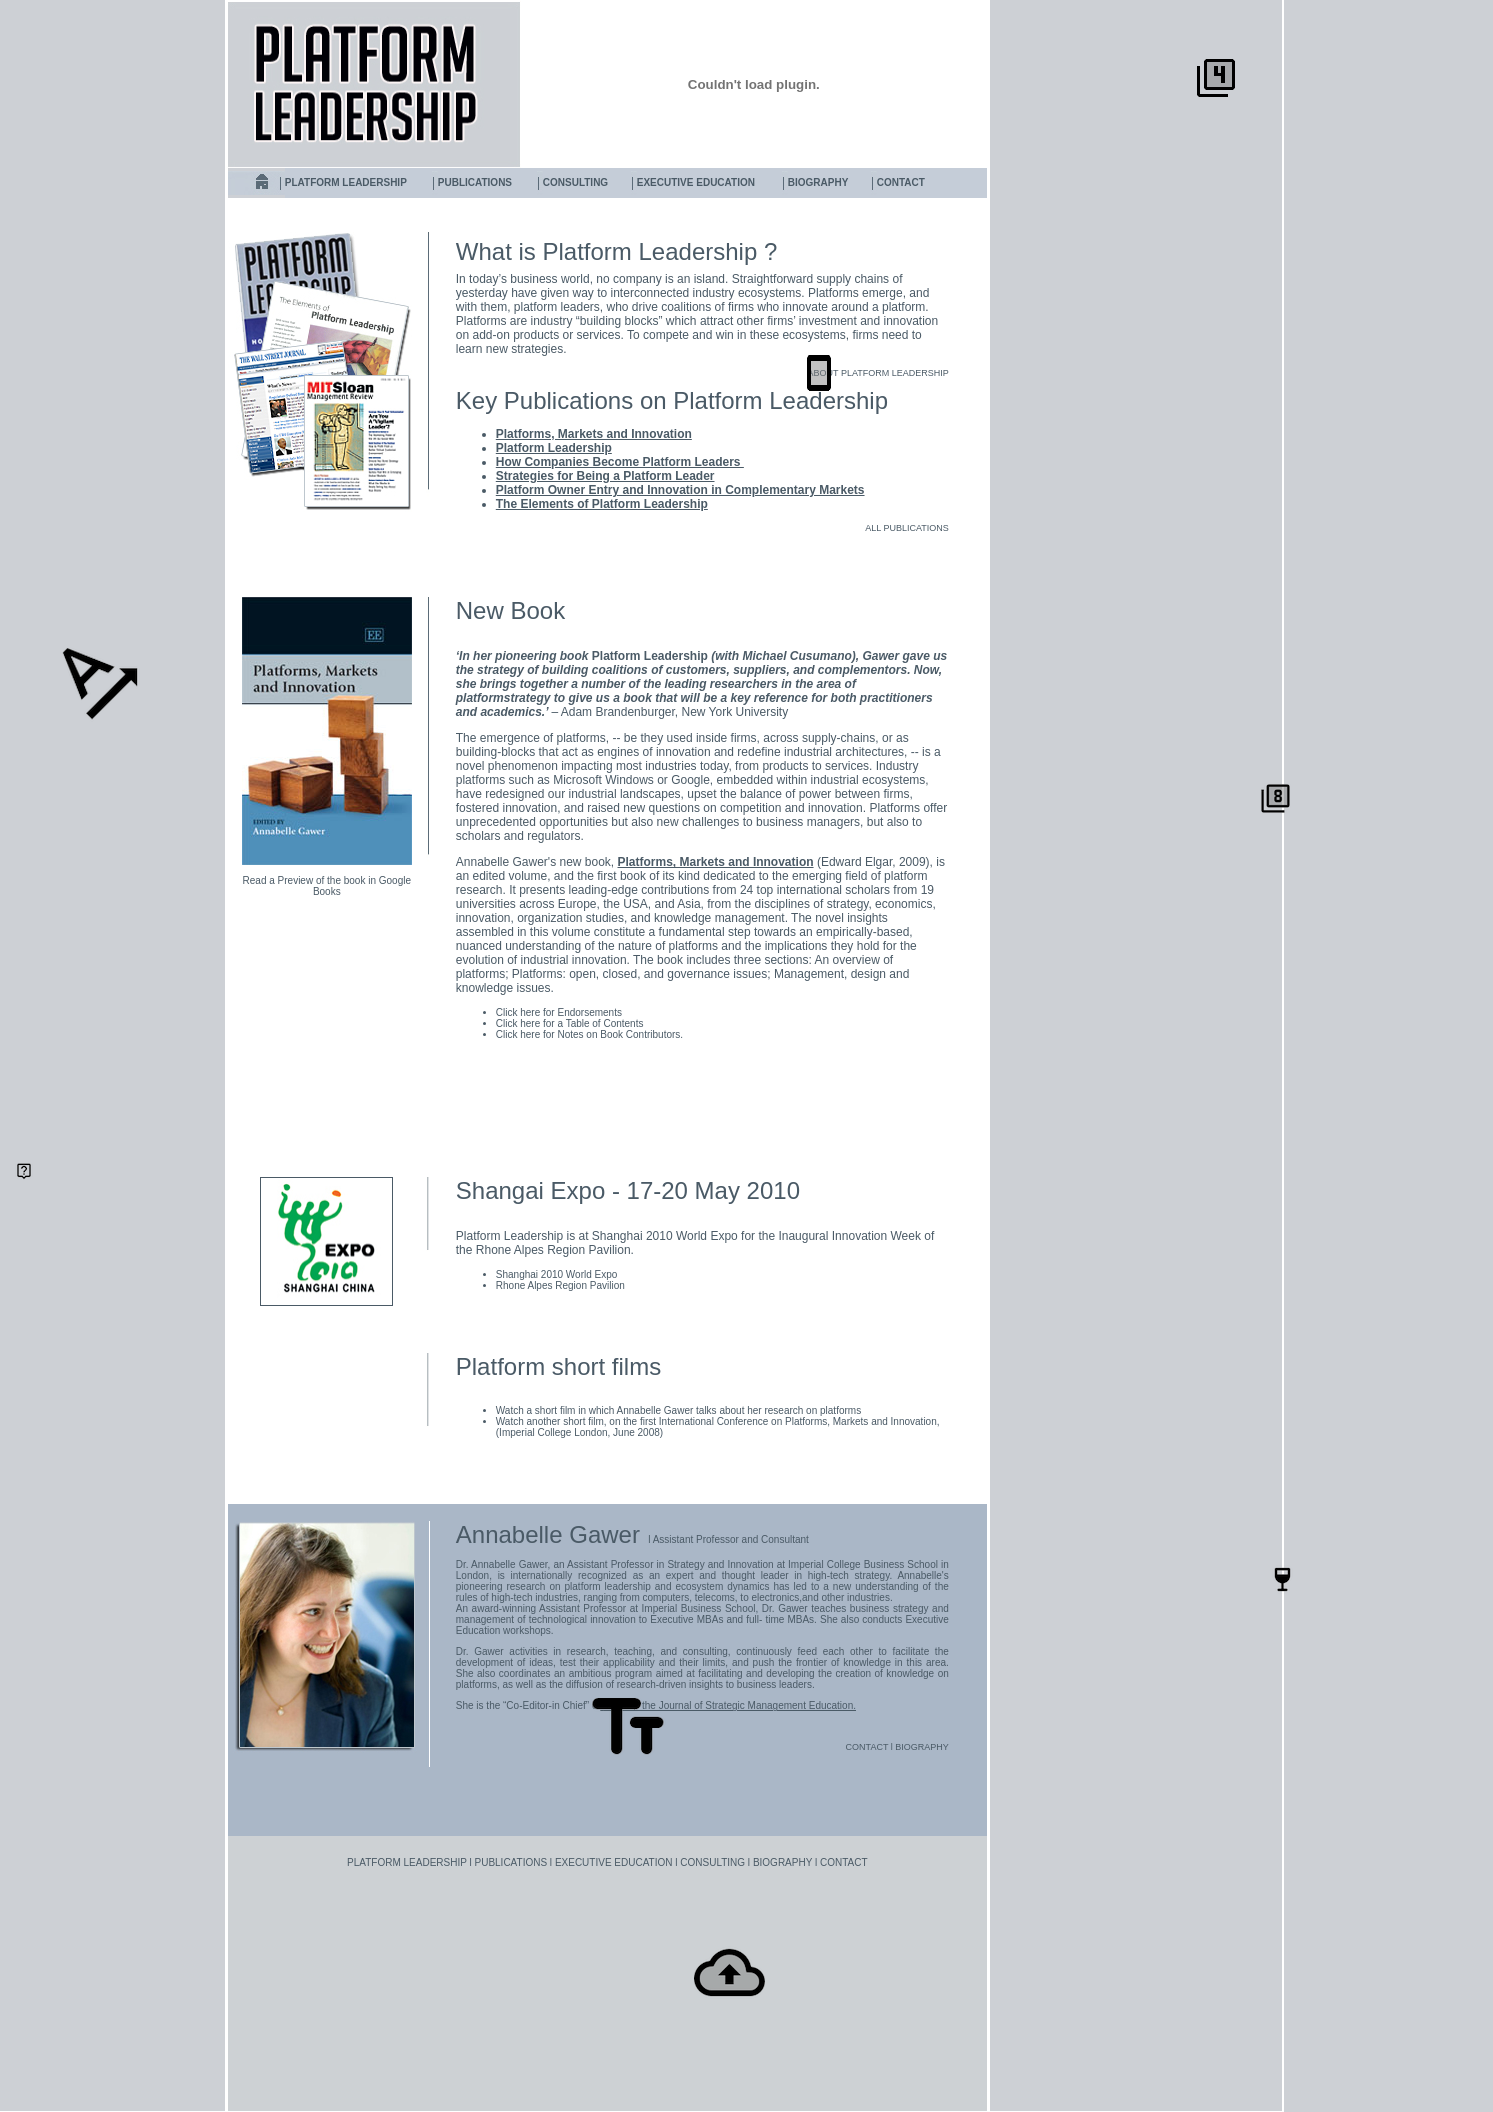 The width and height of the screenshot is (1493, 2112). I want to click on upload file to cloud storage, so click(729, 1972).